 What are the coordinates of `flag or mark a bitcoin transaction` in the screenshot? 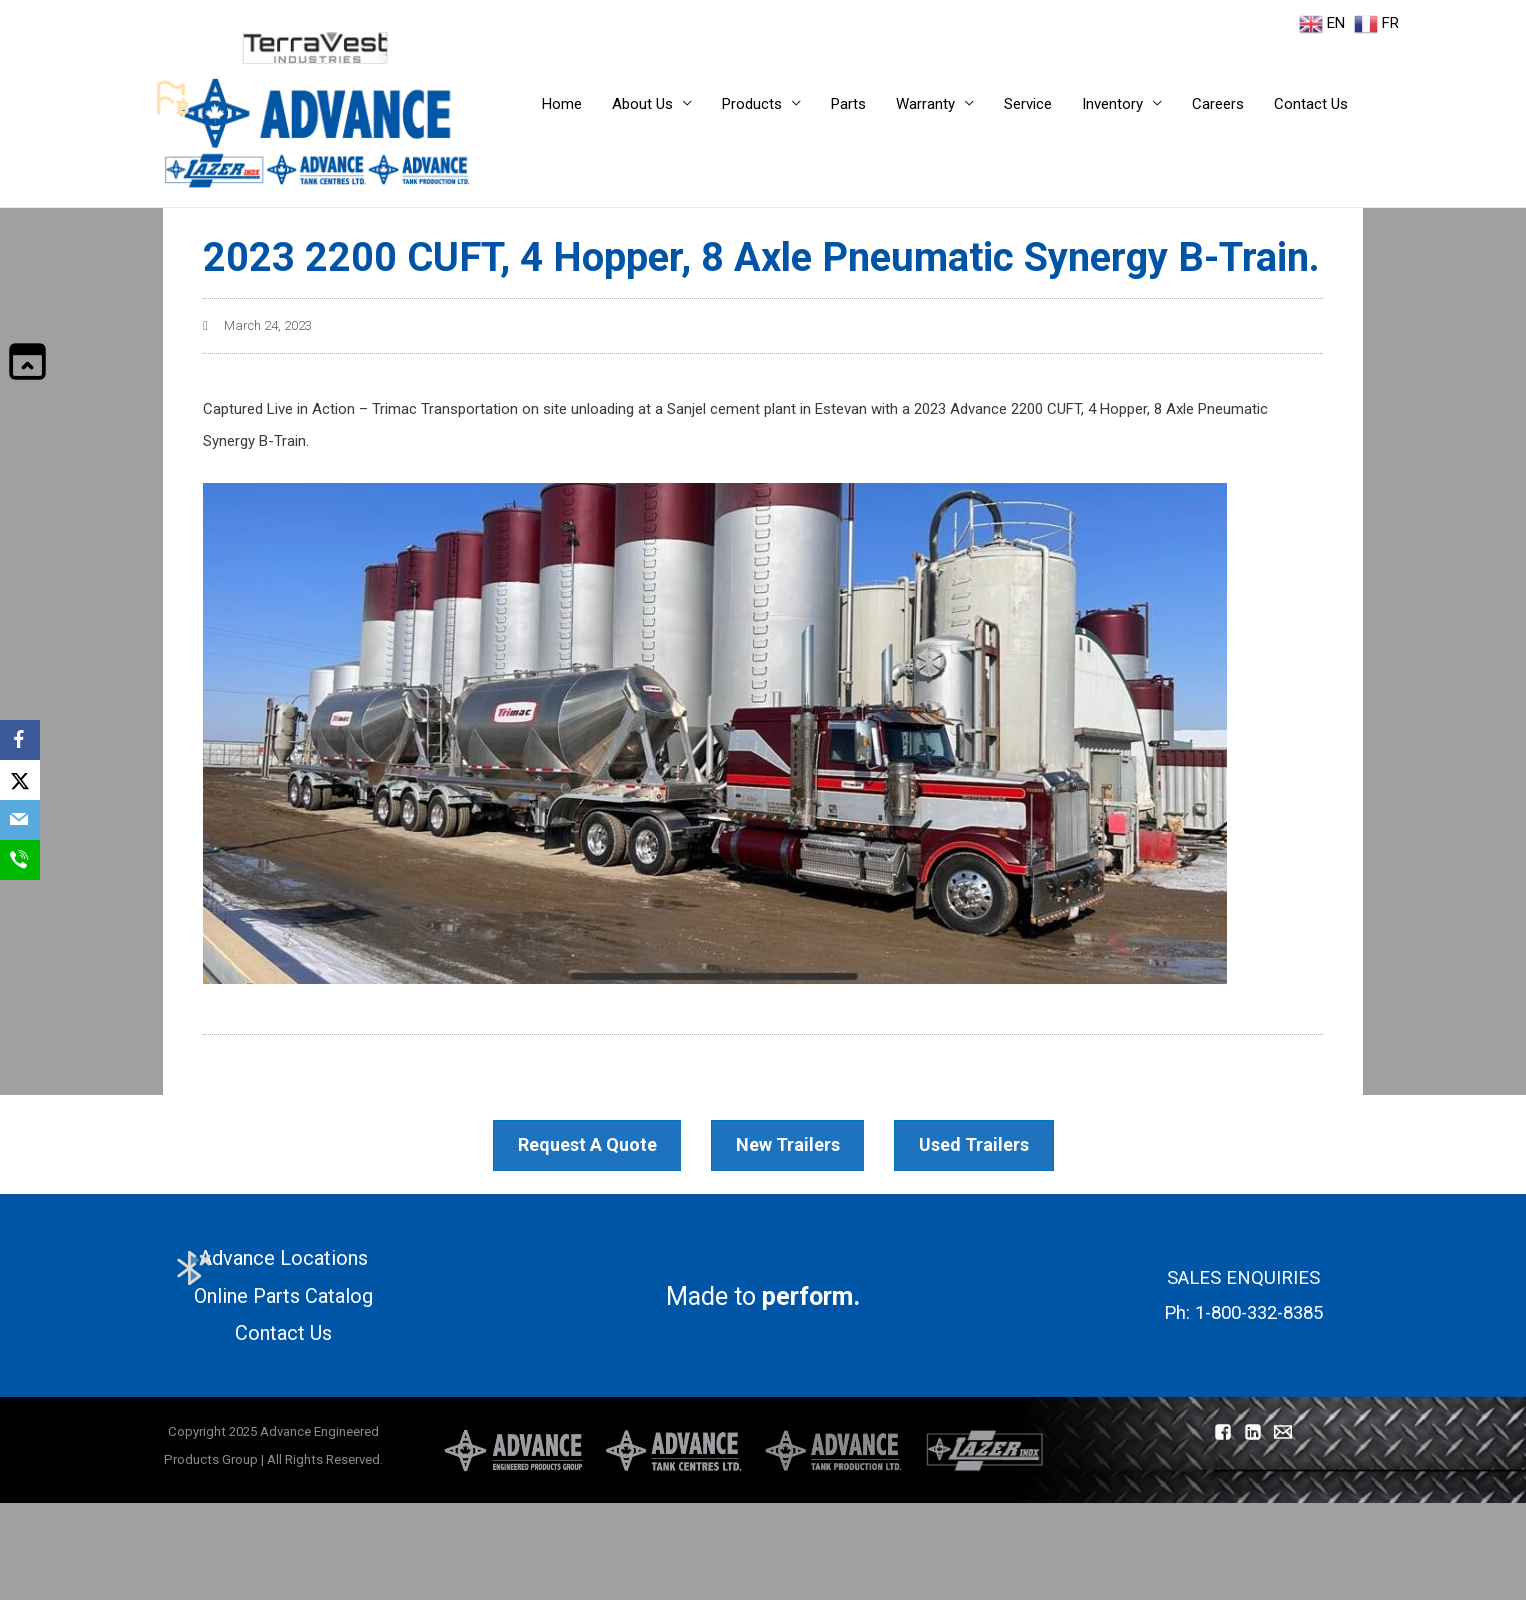 It's located at (171, 97).